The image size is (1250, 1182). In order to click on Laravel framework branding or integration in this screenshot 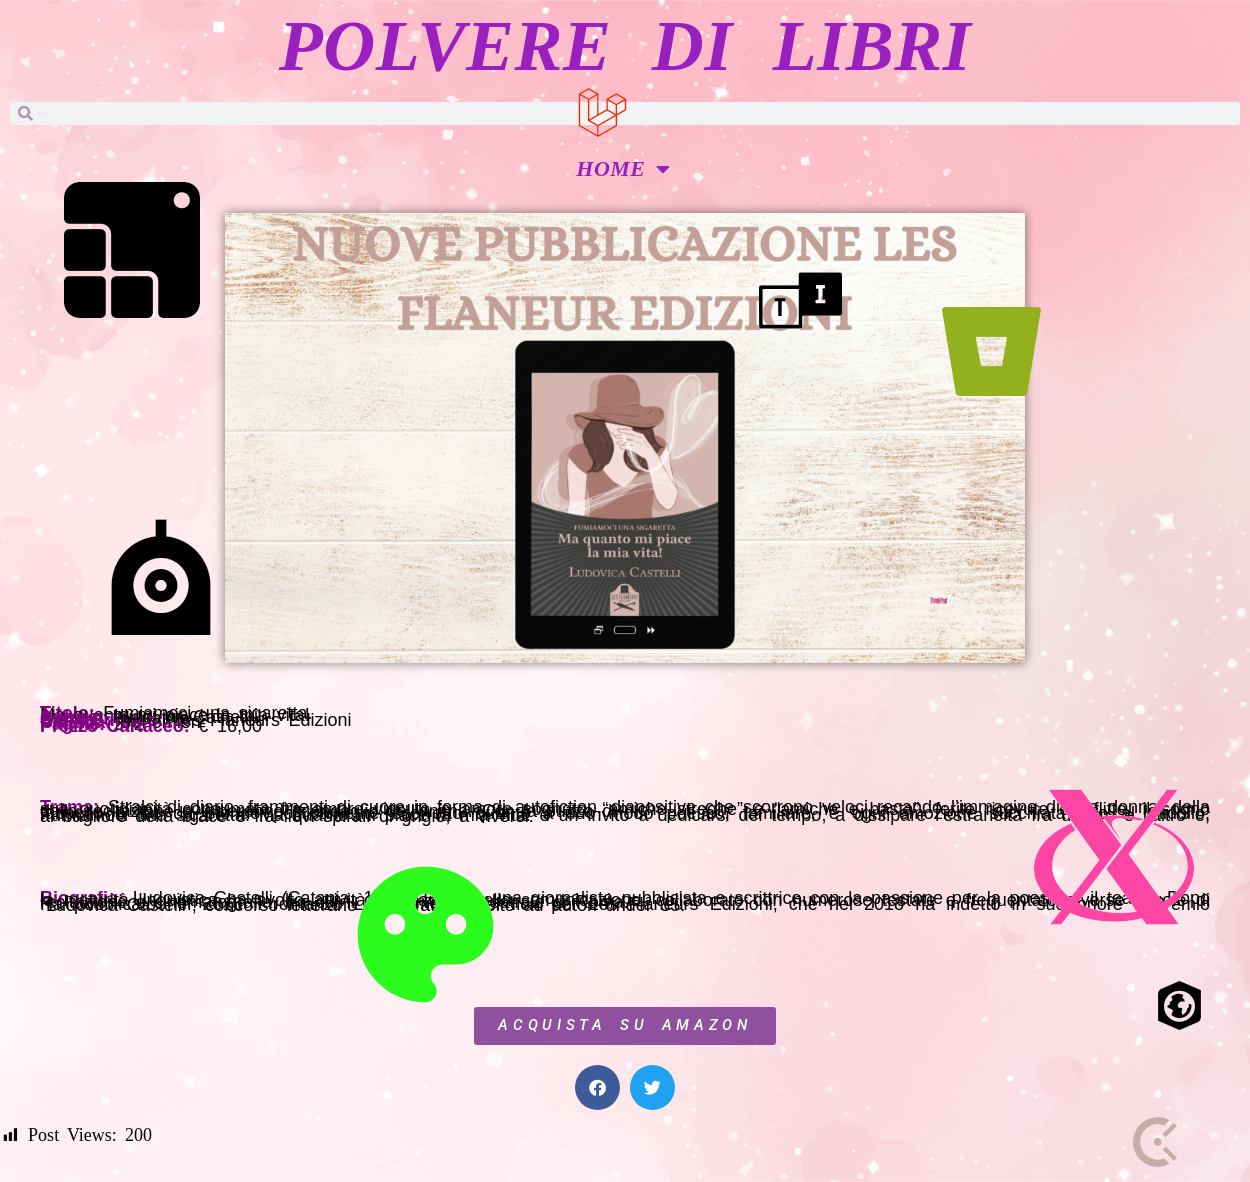, I will do `click(602, 112)`.